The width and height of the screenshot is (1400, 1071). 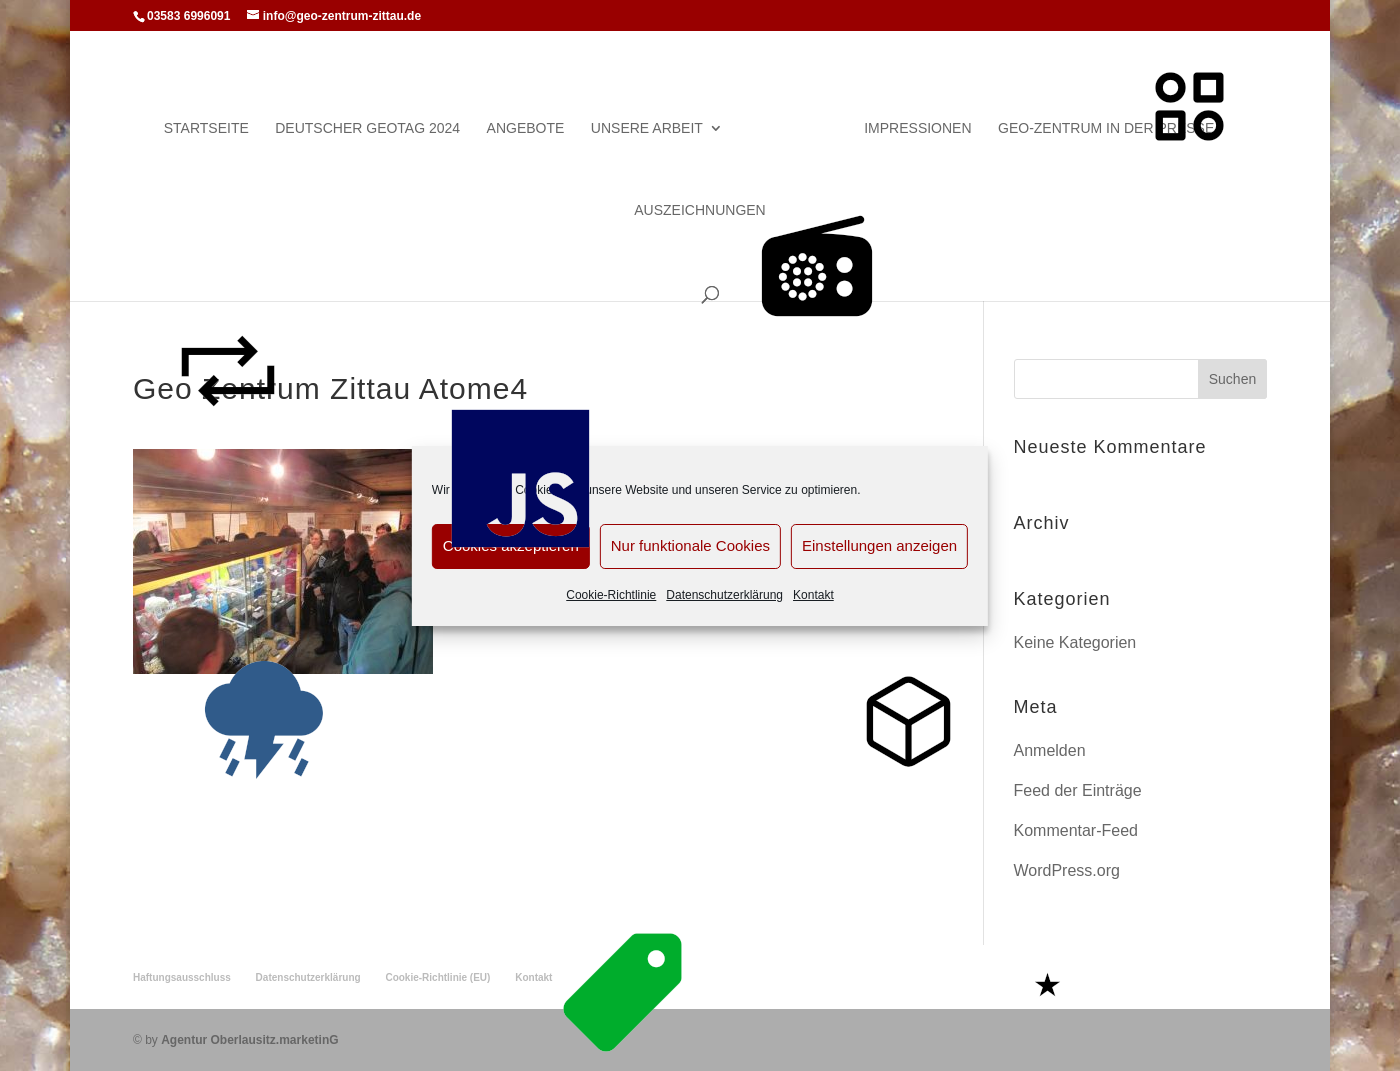 What do you see at coordinates (908, 721) in the screenshot?
I see `view 3D model or object` at bounding box center [908, 721].